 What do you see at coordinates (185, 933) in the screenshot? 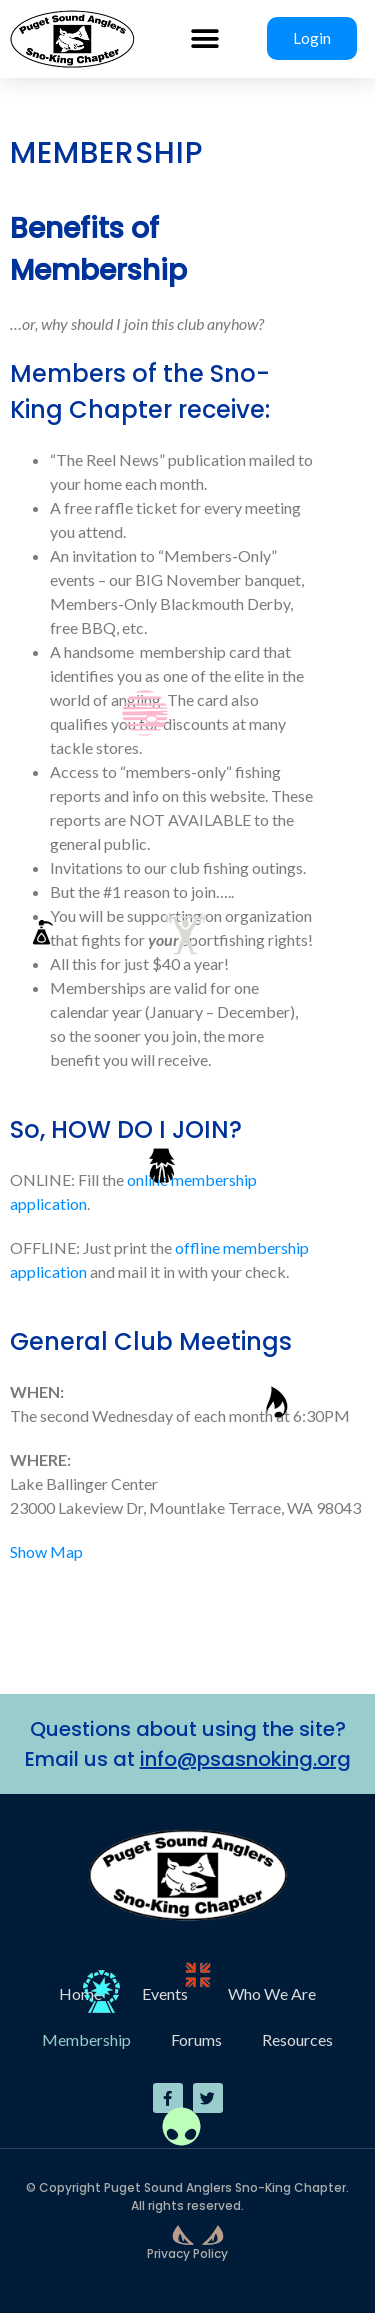
I see `access workout or exercise tracking` at bounding box center [185, 933].